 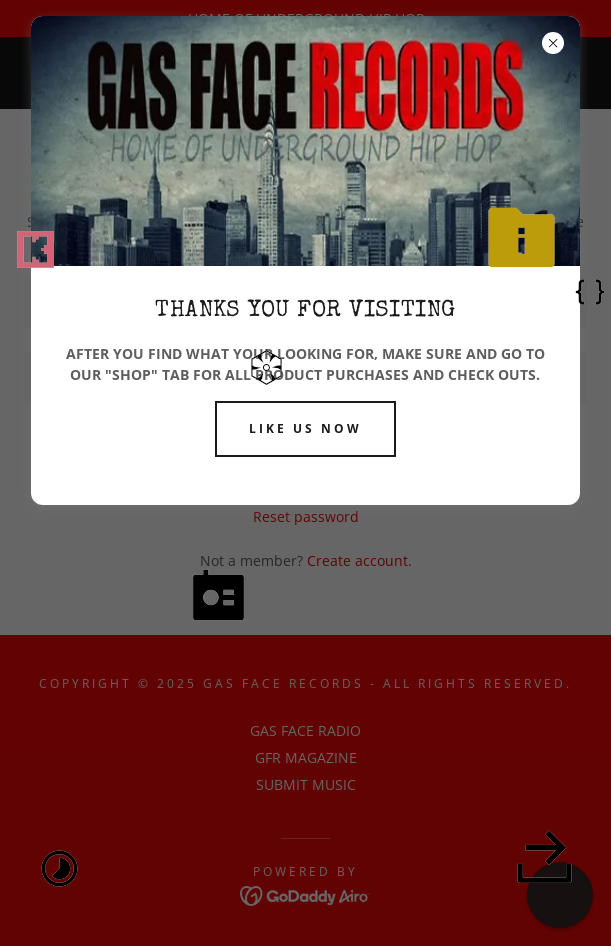 What do you see at coordinates (218, 597) in the screenshot?
I see `access radio or audio streaming` at bounding box center [218, 597].